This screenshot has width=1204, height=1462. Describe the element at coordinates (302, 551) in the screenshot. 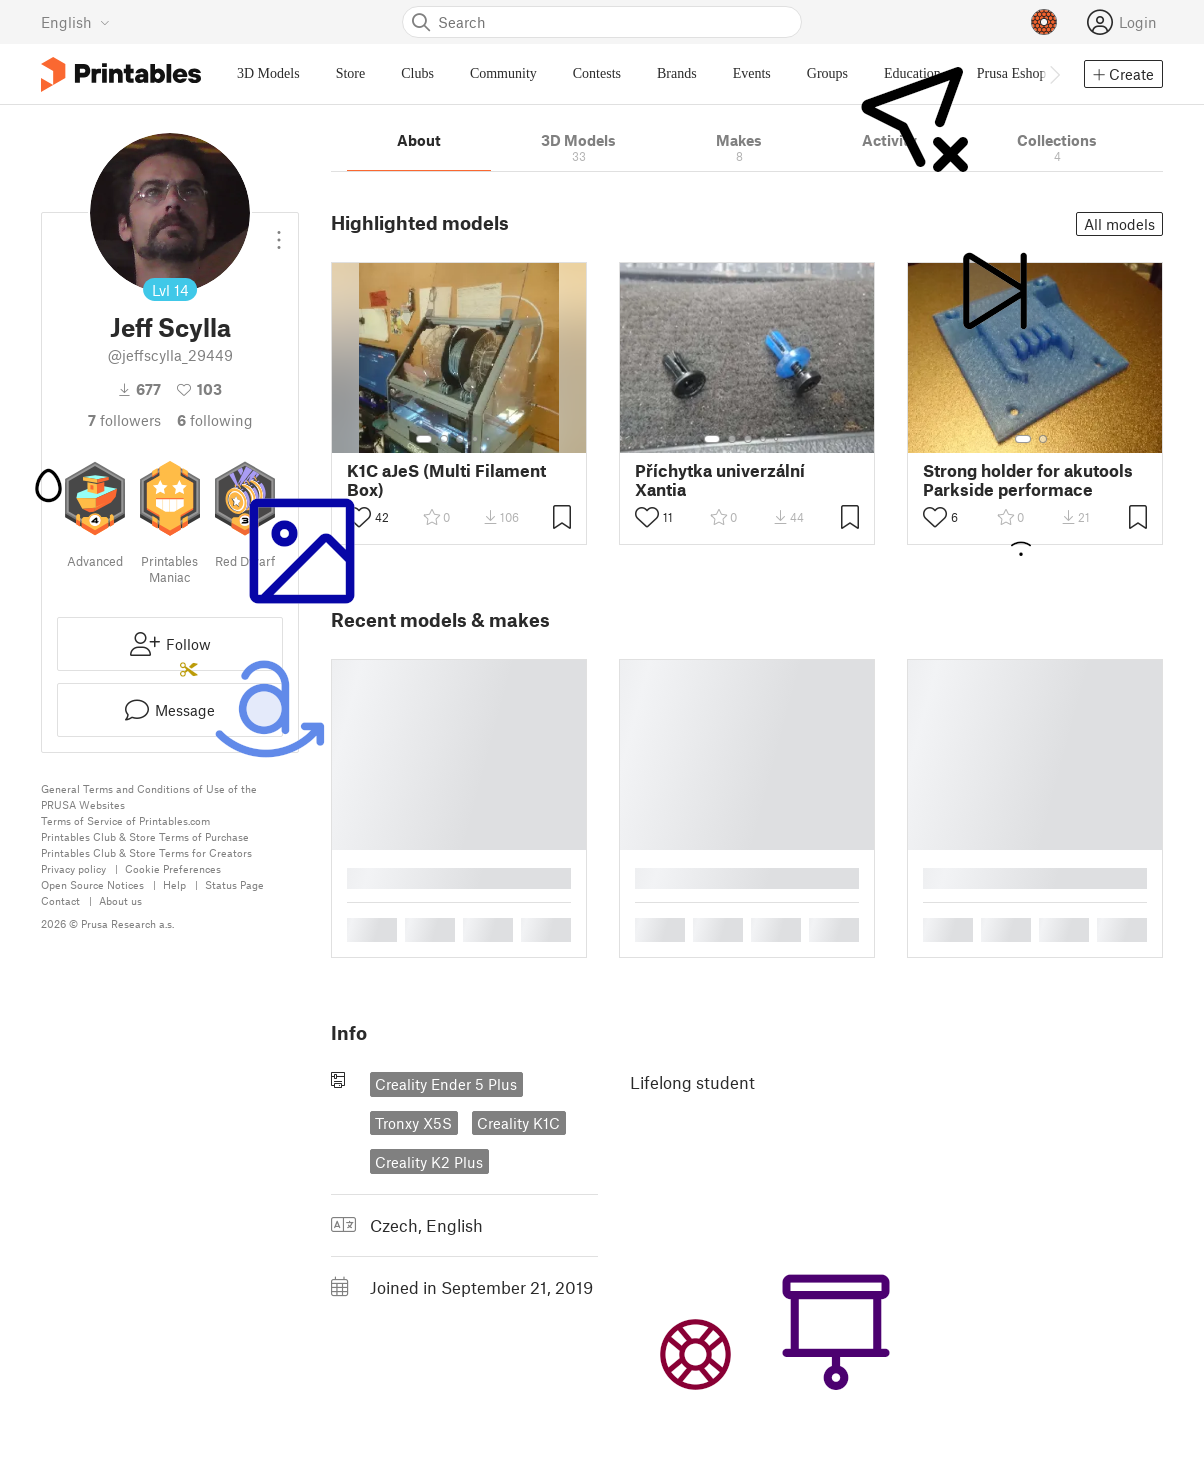

I see `view image or photo` at that location.